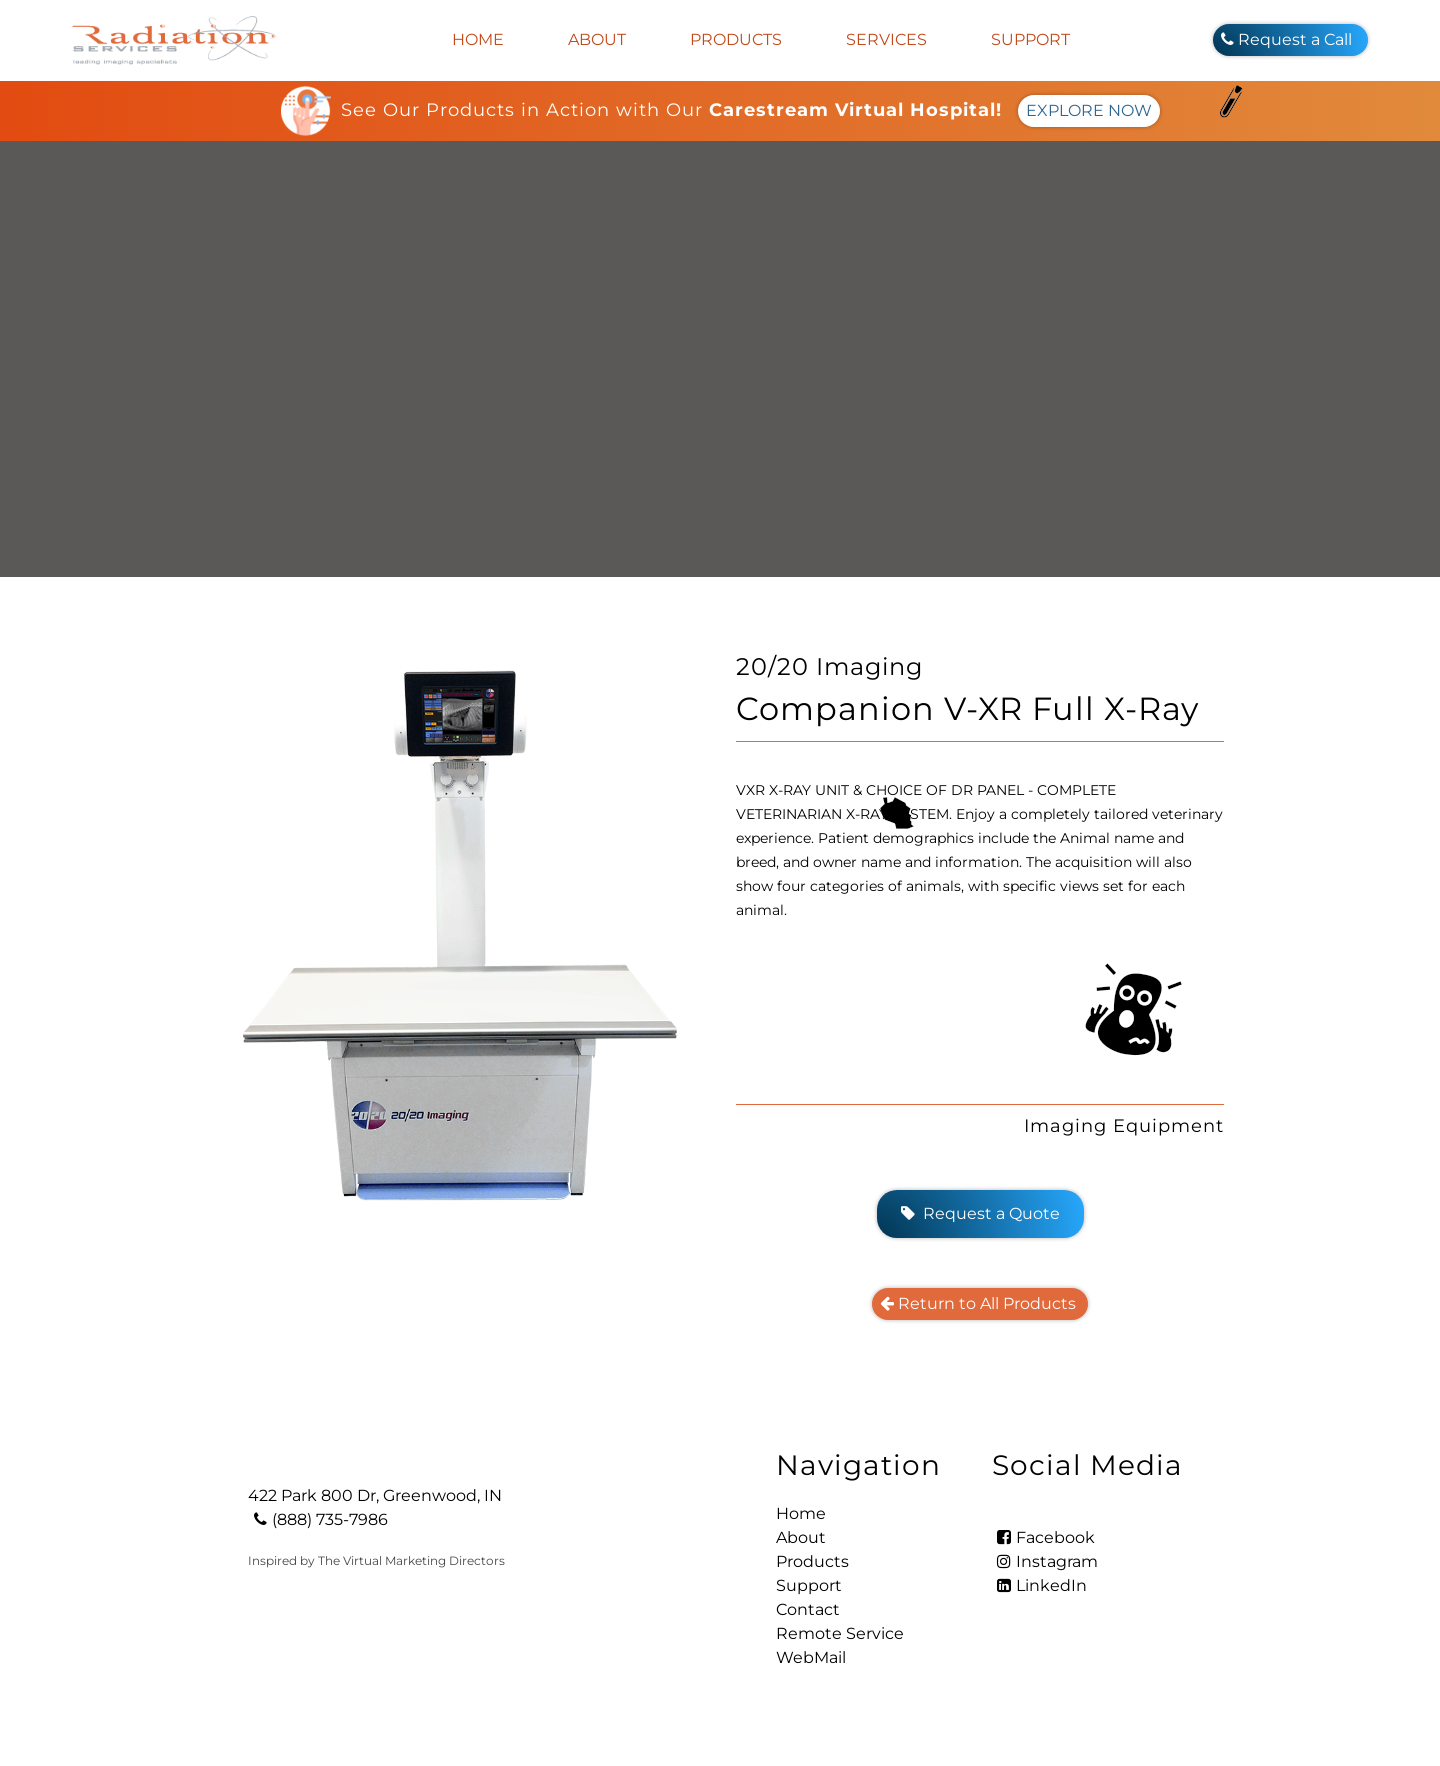 The width and height of the screenshot is (1440, 1766). Describe the element at coordinates (897, 813) in the screenshot. I see `select tanzania as your country or region` at that location.